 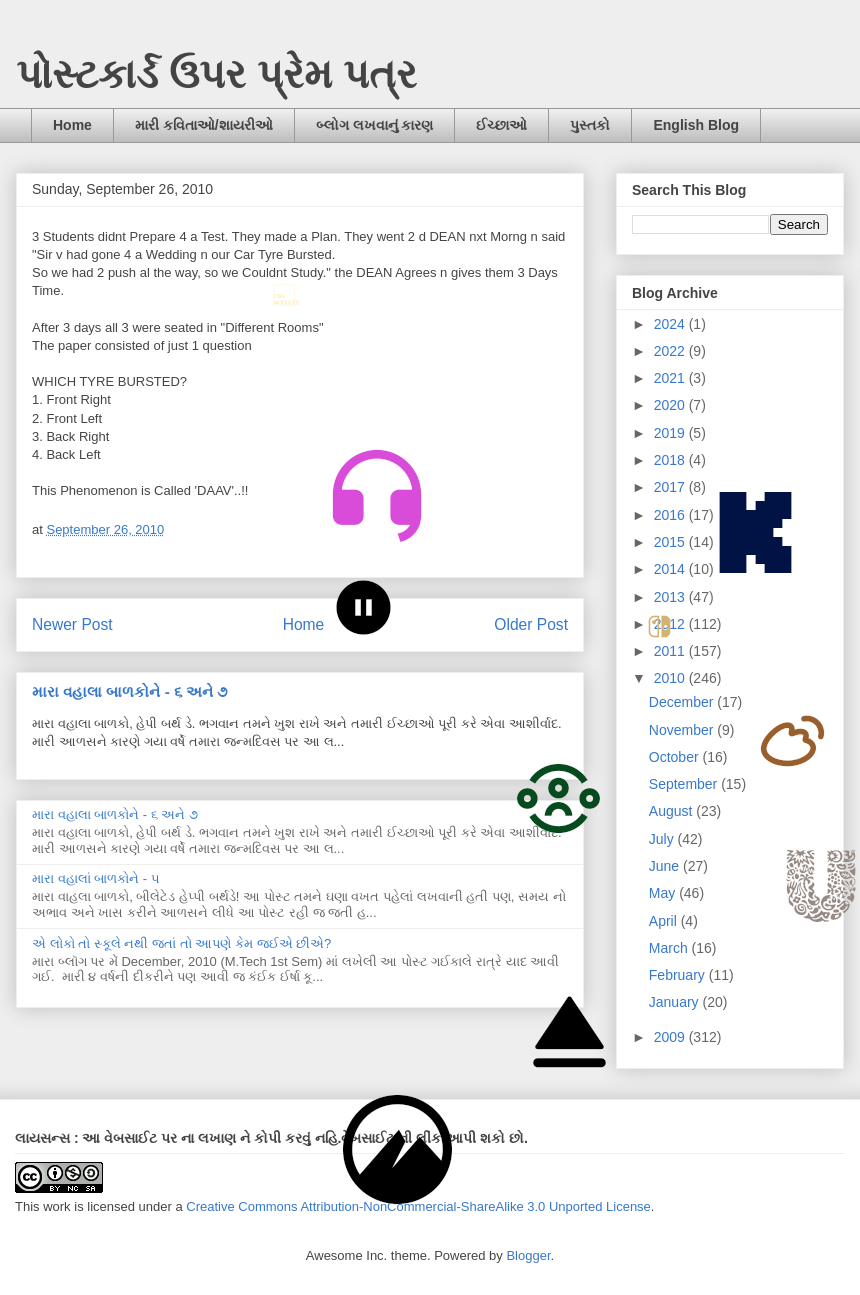 I want to click on eject media or disc, so click(x=569, y=1035).